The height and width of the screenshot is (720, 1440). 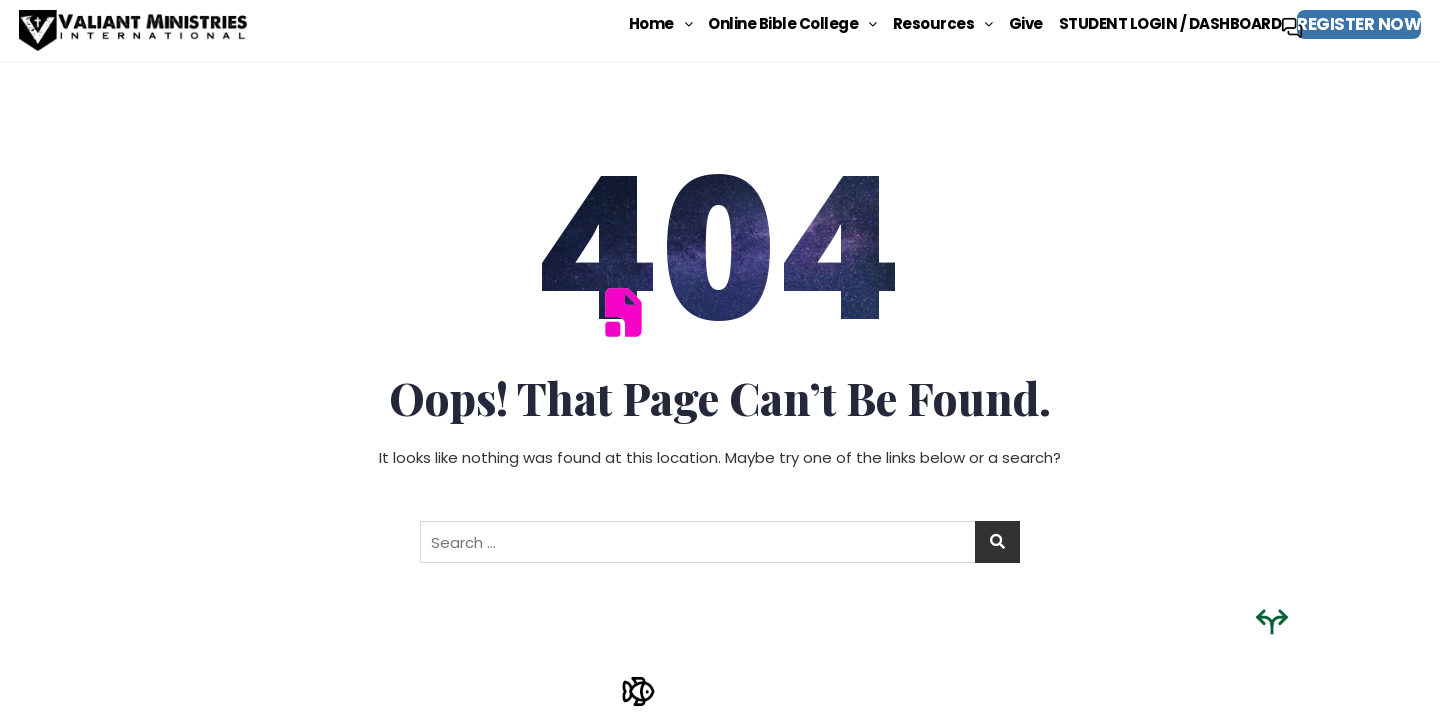 I want to click on switch or swap between two items, so click(x=1272, y=622).